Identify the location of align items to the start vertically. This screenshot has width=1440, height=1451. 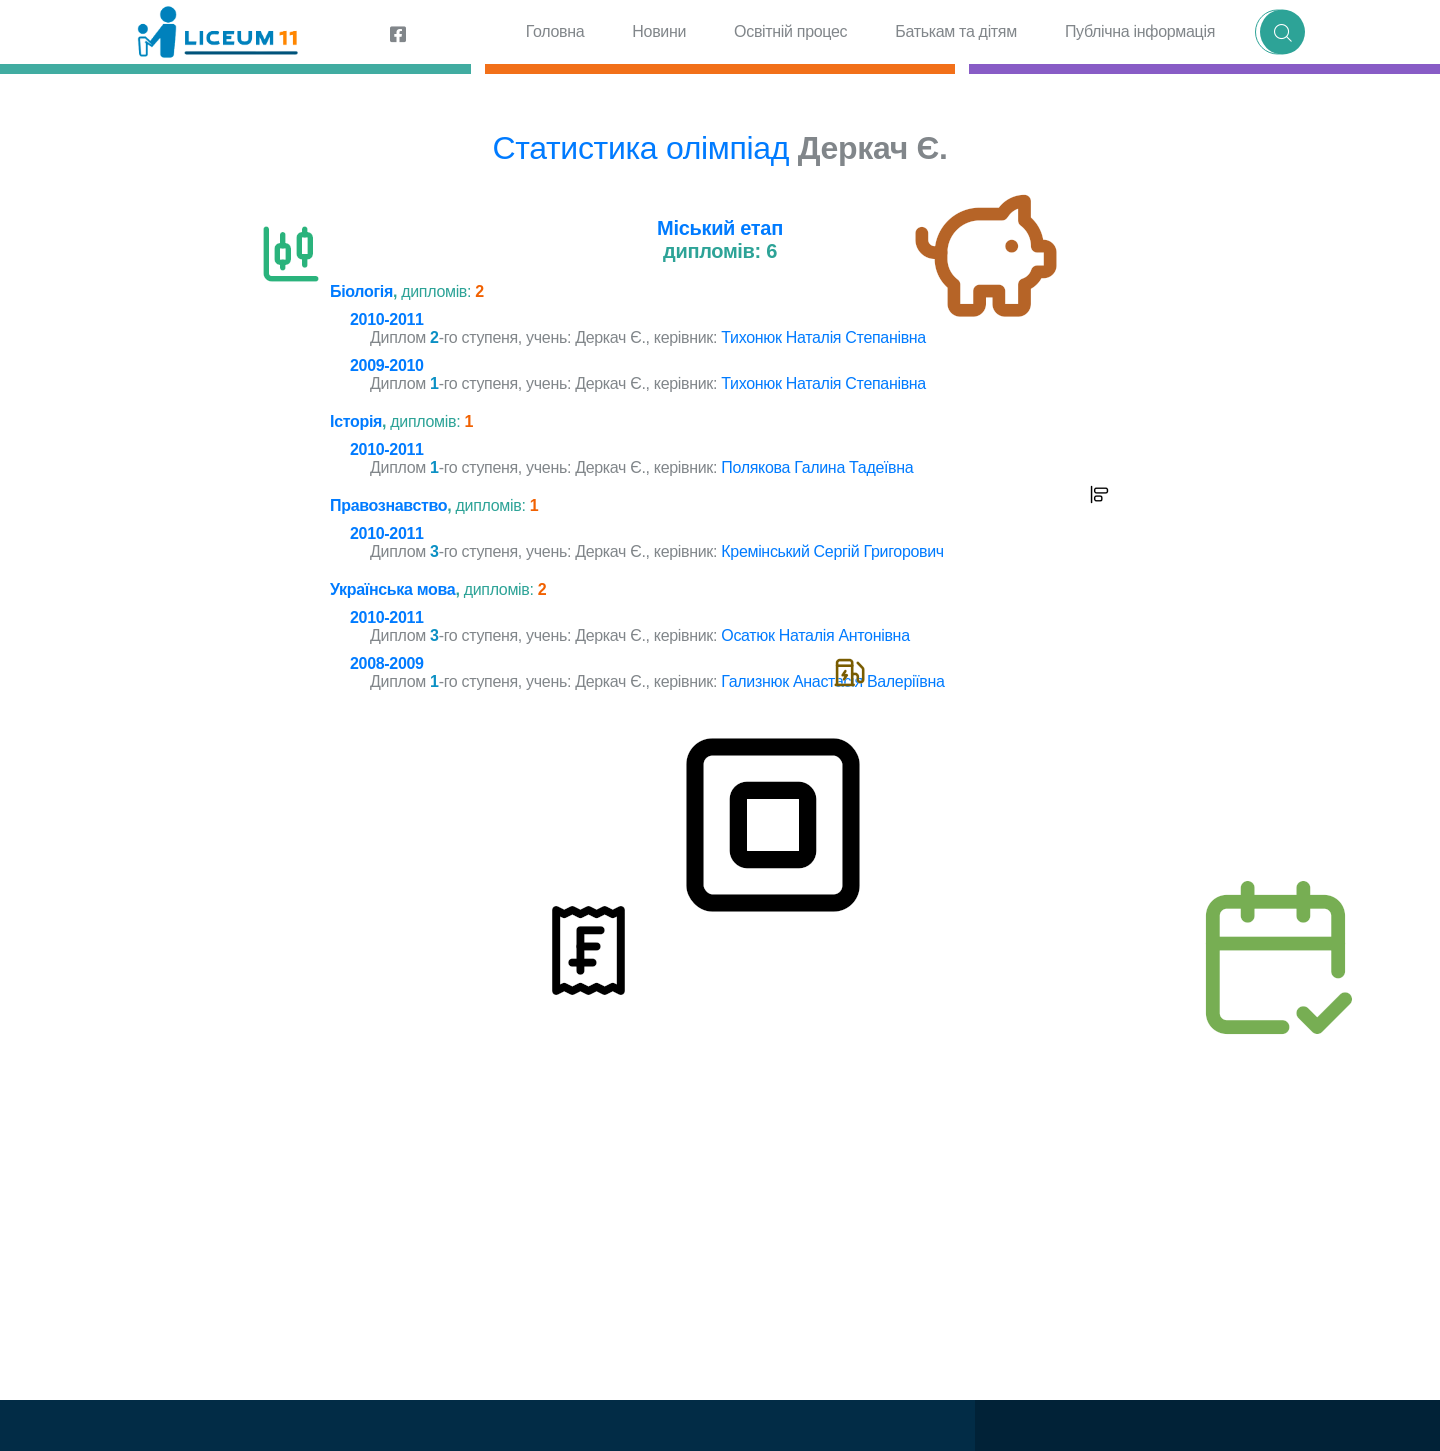
(1099, 494).